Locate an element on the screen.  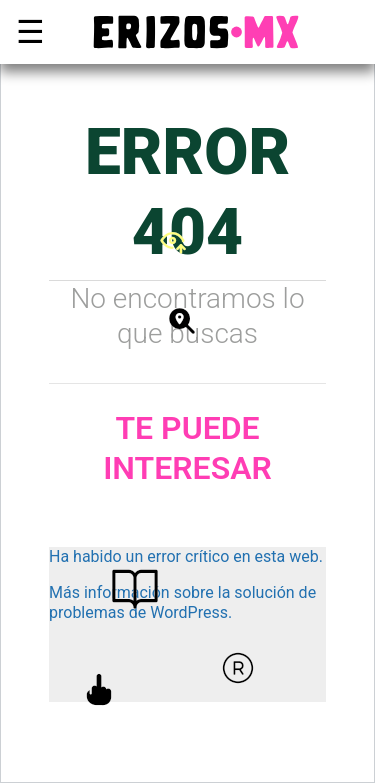
indicates a registered trademark symbol is located at coordinates (238, 668).